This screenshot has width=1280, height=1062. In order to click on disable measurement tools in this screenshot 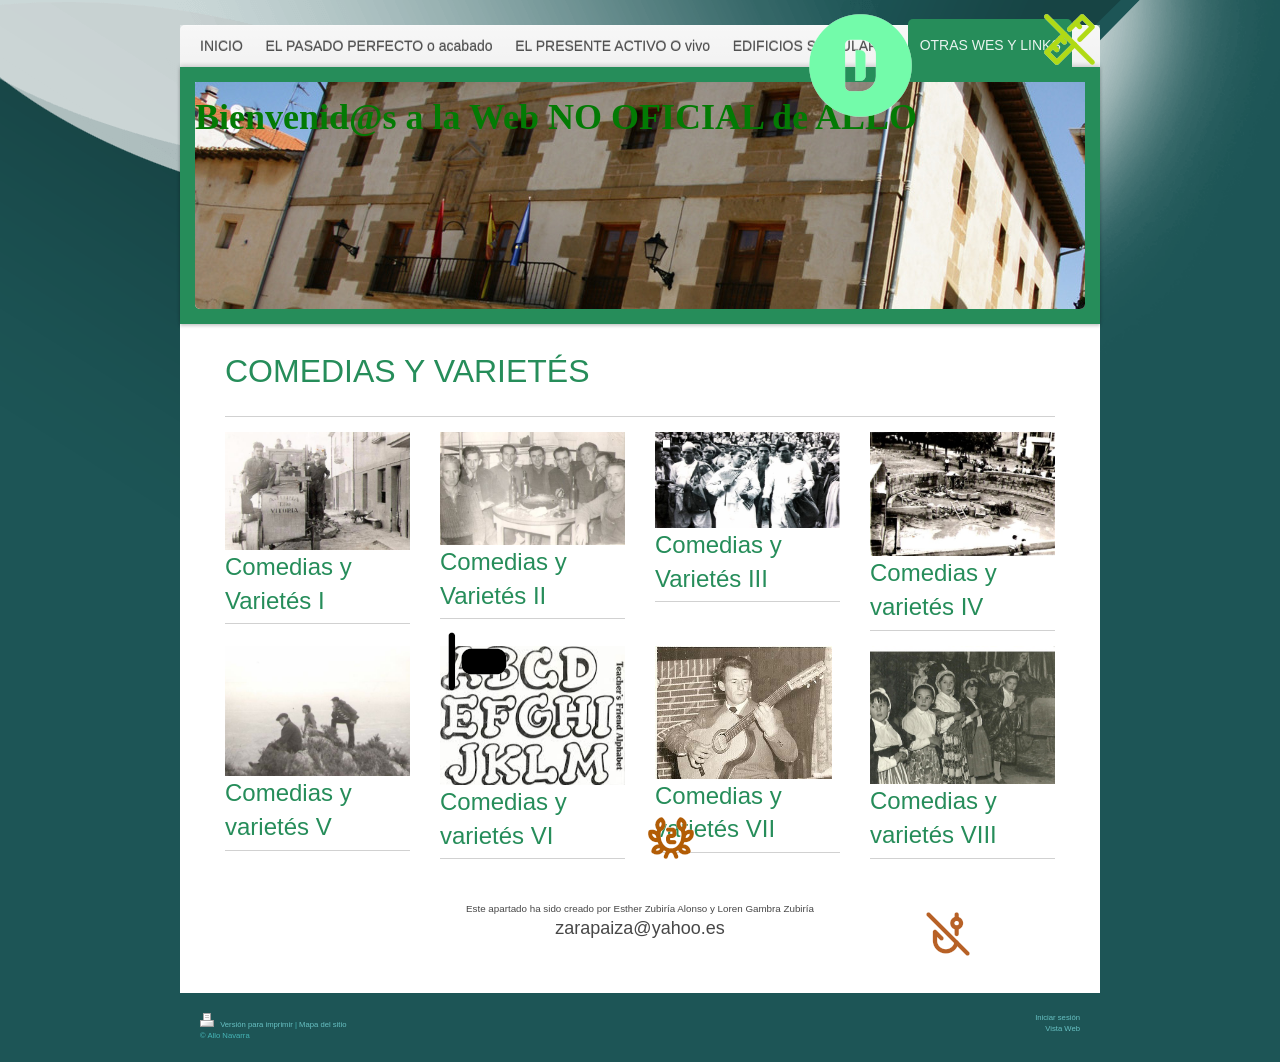, I will do `click(1069, 39)`.